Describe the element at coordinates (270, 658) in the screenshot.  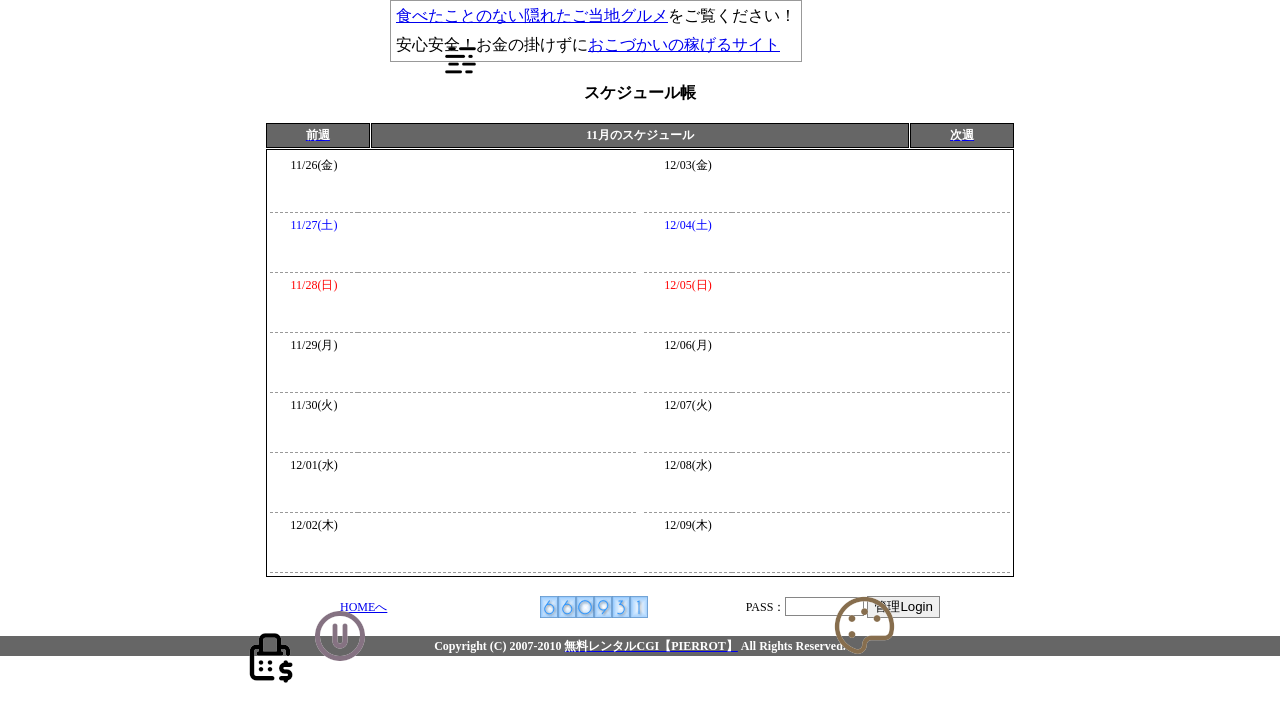
I see `open point of sale system` at that location.